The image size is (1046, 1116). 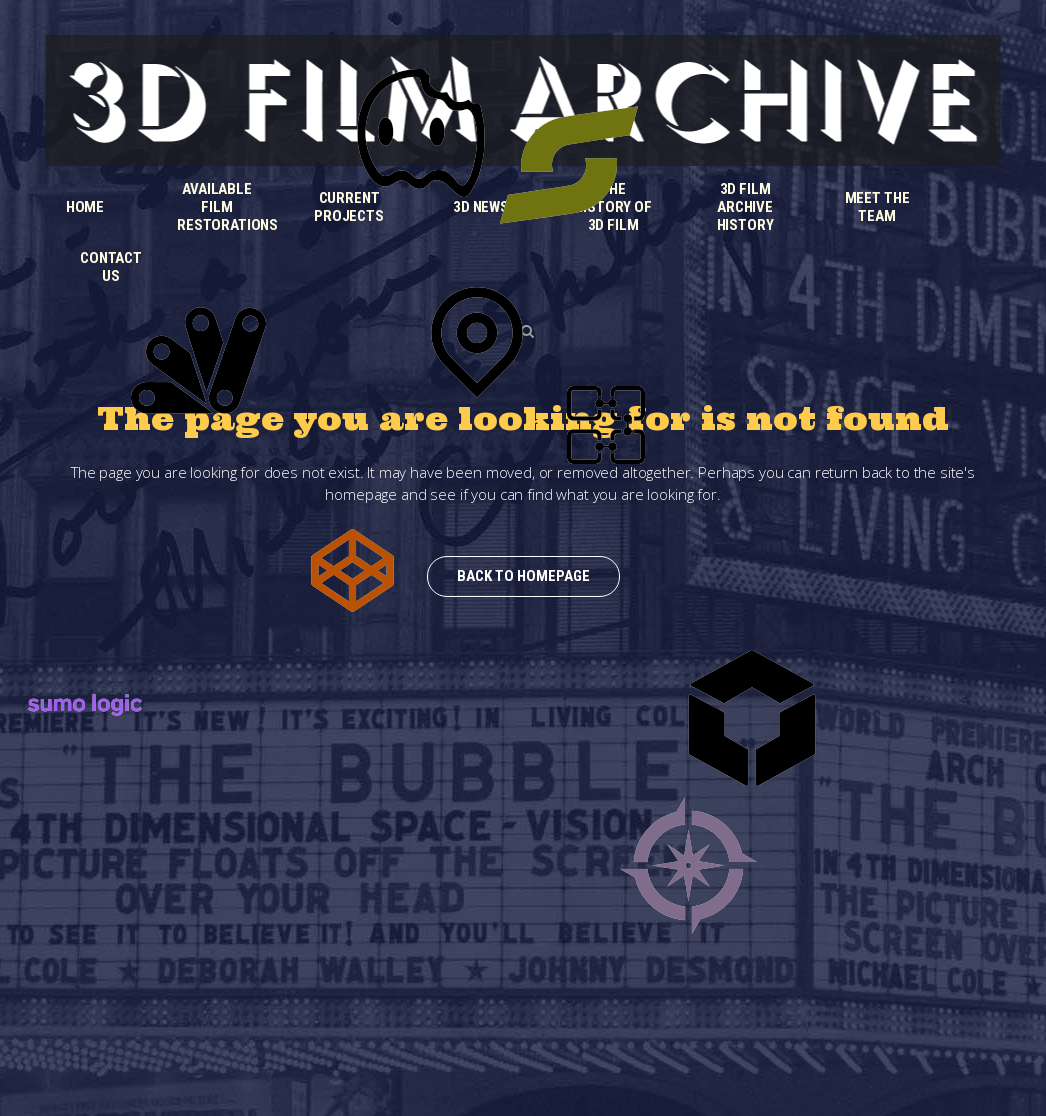 I want to click on open the aiqfome food delivery app, so click(x=421, y=133).